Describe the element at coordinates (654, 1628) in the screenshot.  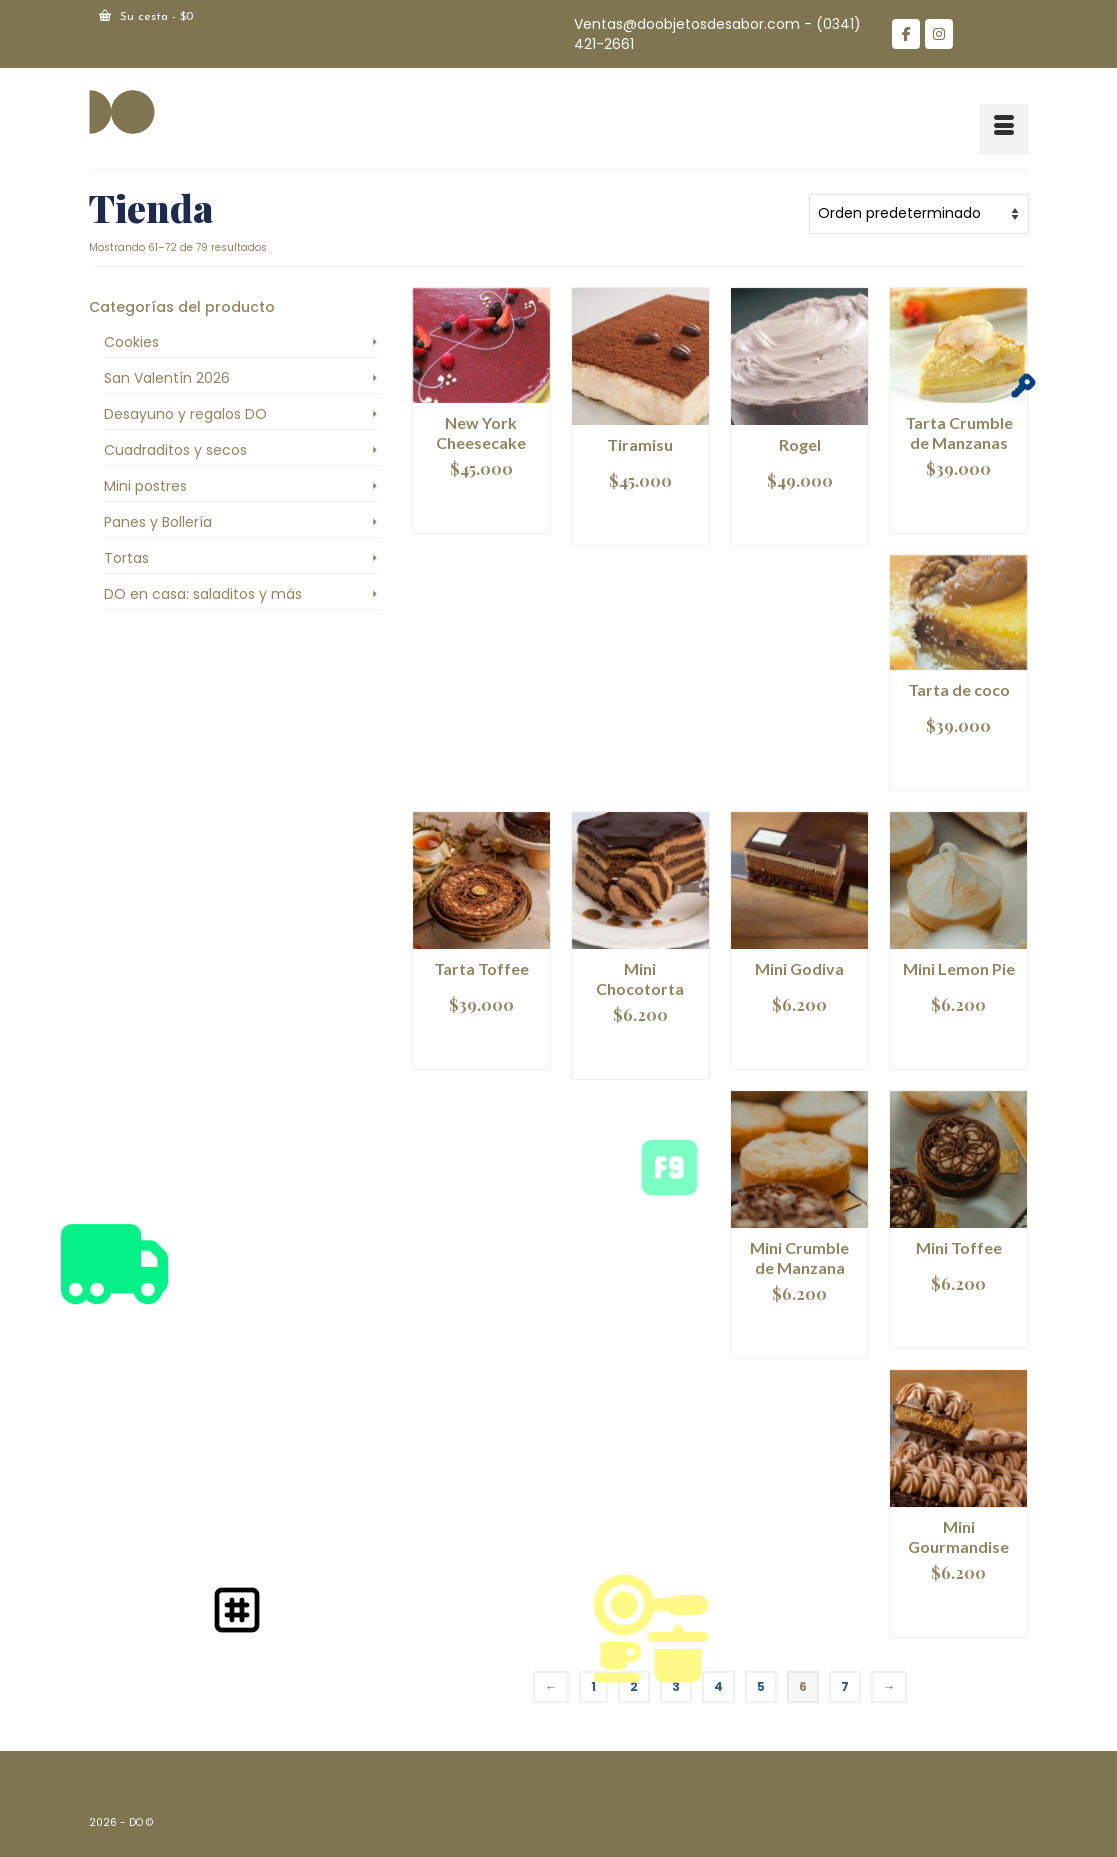
I see `browse kitchen and cooking tools` at that location.